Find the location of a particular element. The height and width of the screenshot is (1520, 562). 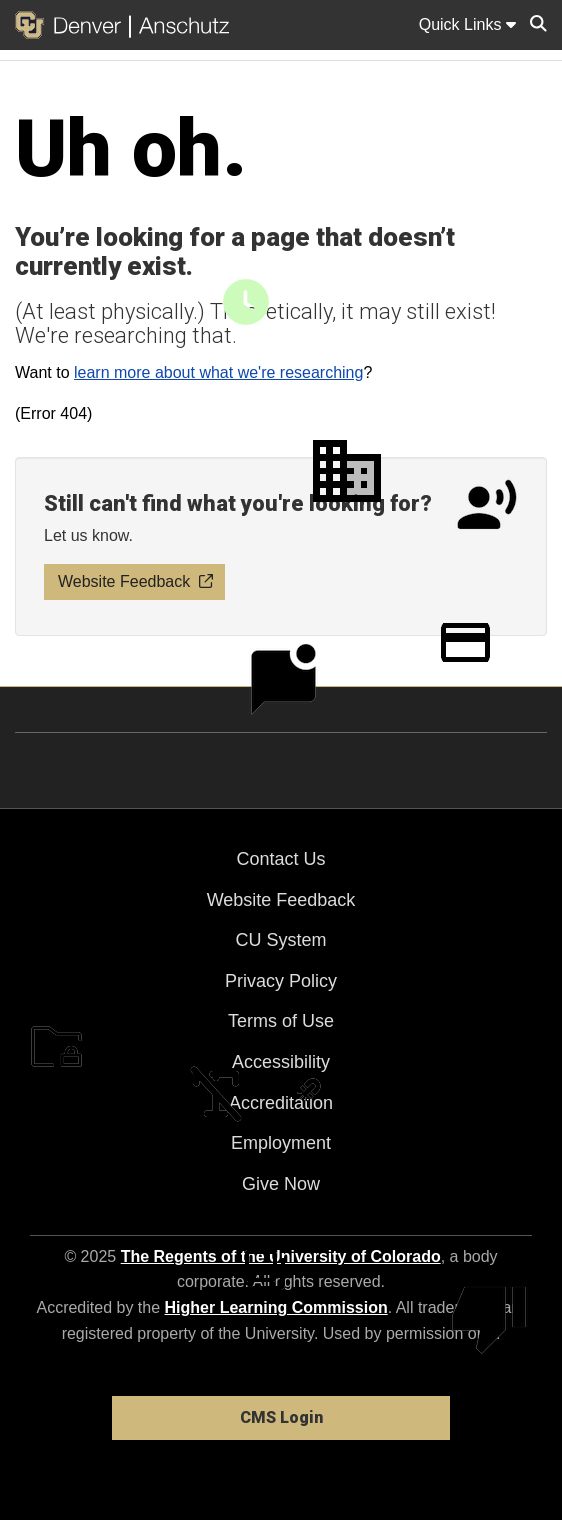

attract or pull related items together is located at coordinates (309, 1089).